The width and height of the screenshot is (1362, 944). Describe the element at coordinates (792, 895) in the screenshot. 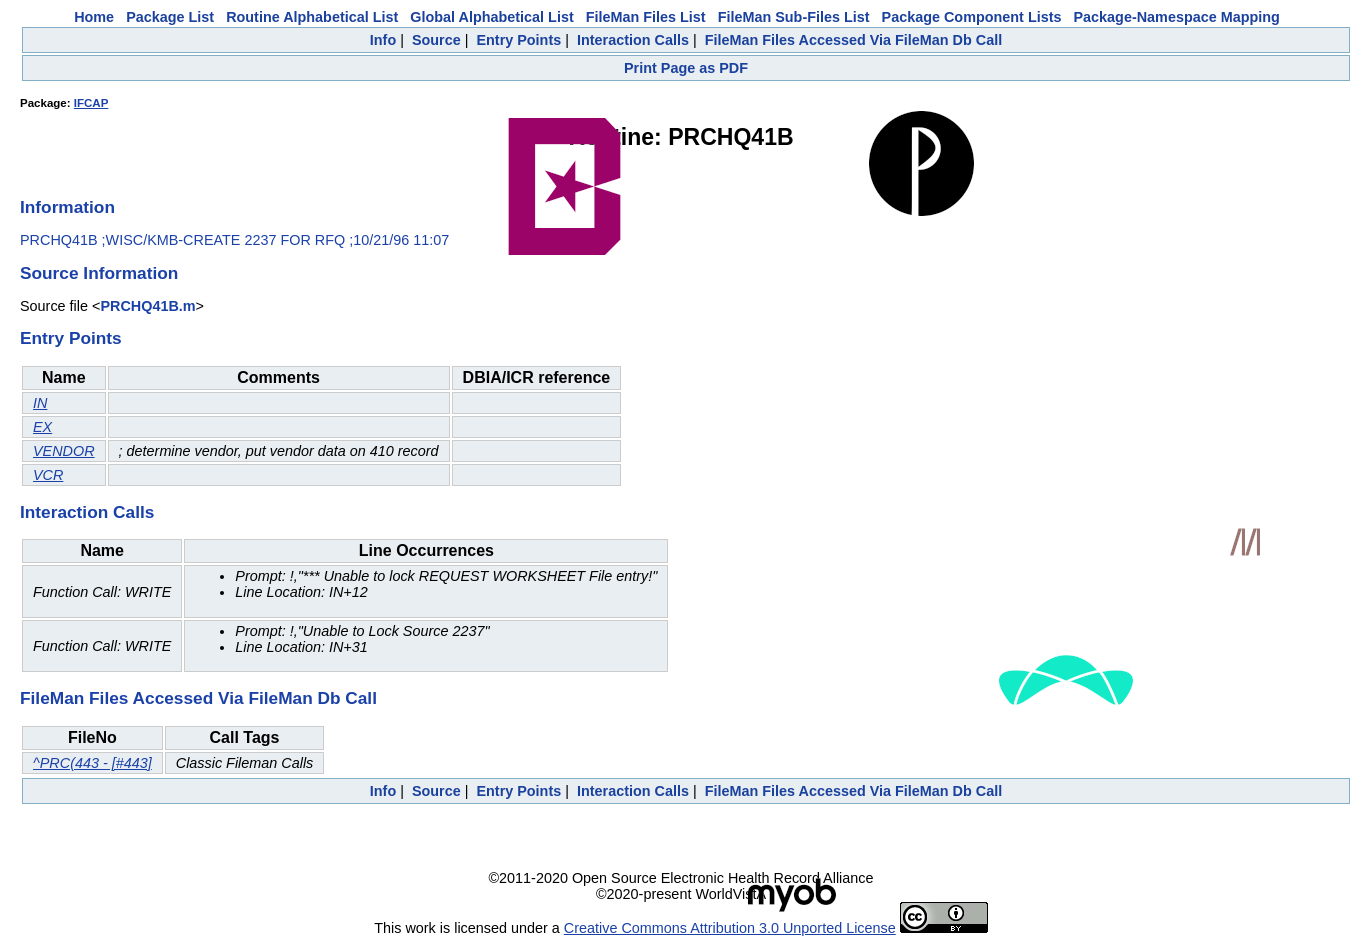

I see `access MYOB accounting software` at that location.